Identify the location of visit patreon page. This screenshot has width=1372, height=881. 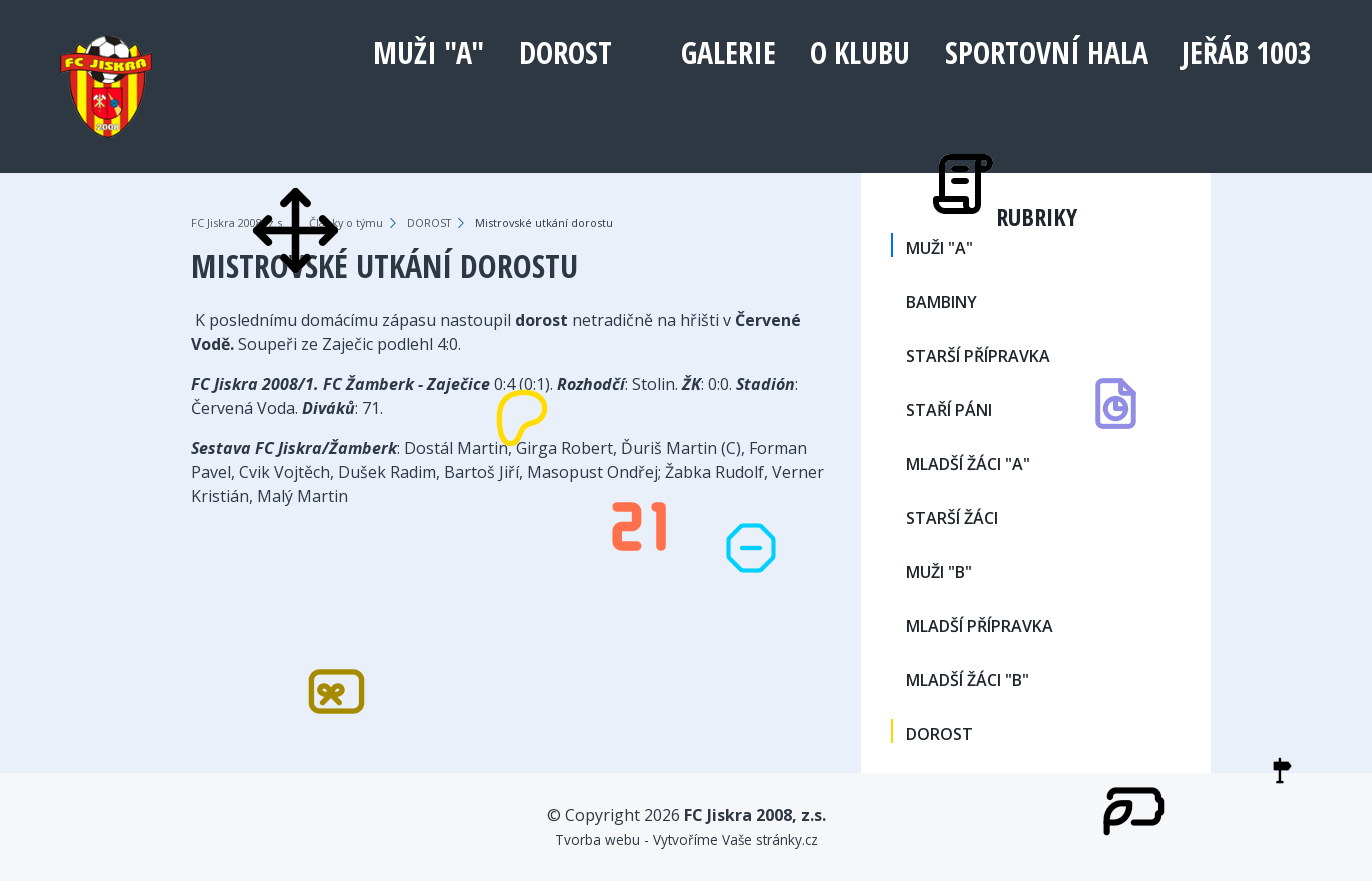
(522, 418).